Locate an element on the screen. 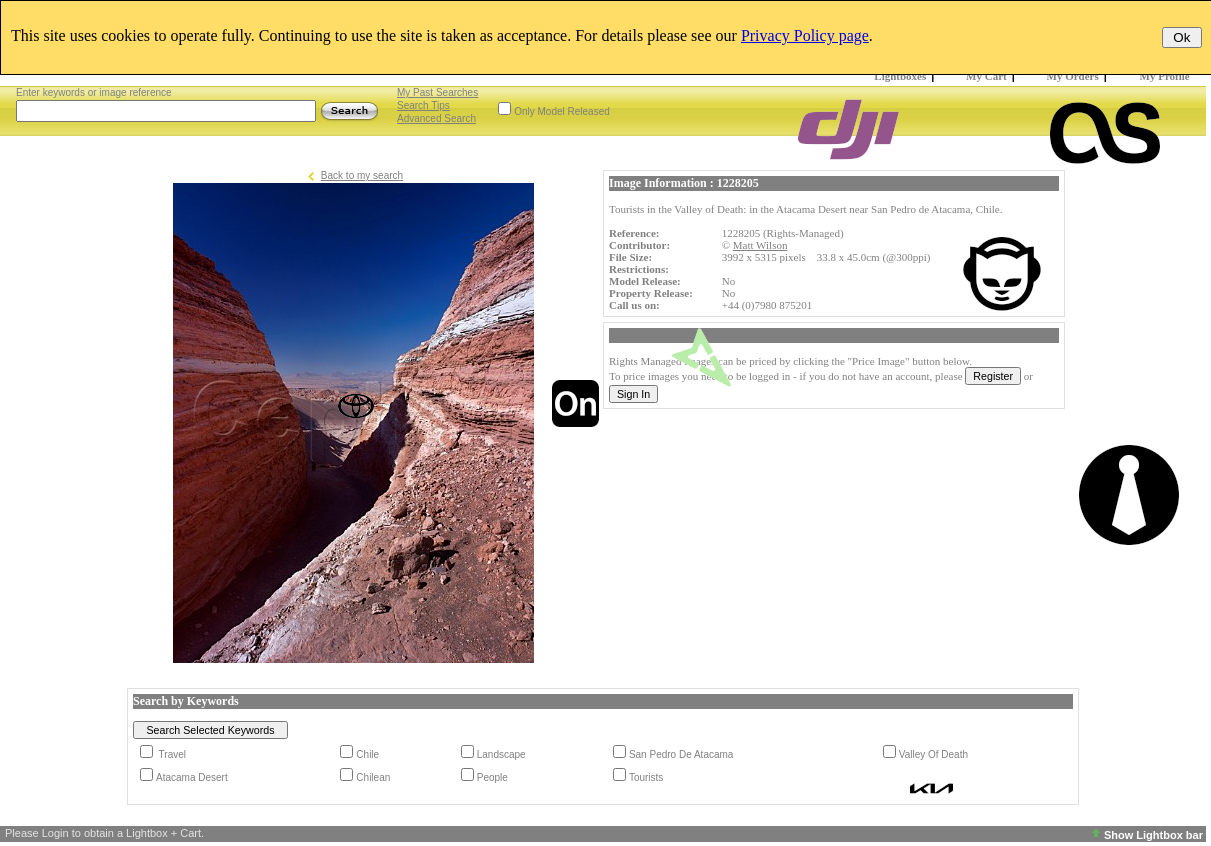  Kia brand logo is located at coordinates (931, 788).